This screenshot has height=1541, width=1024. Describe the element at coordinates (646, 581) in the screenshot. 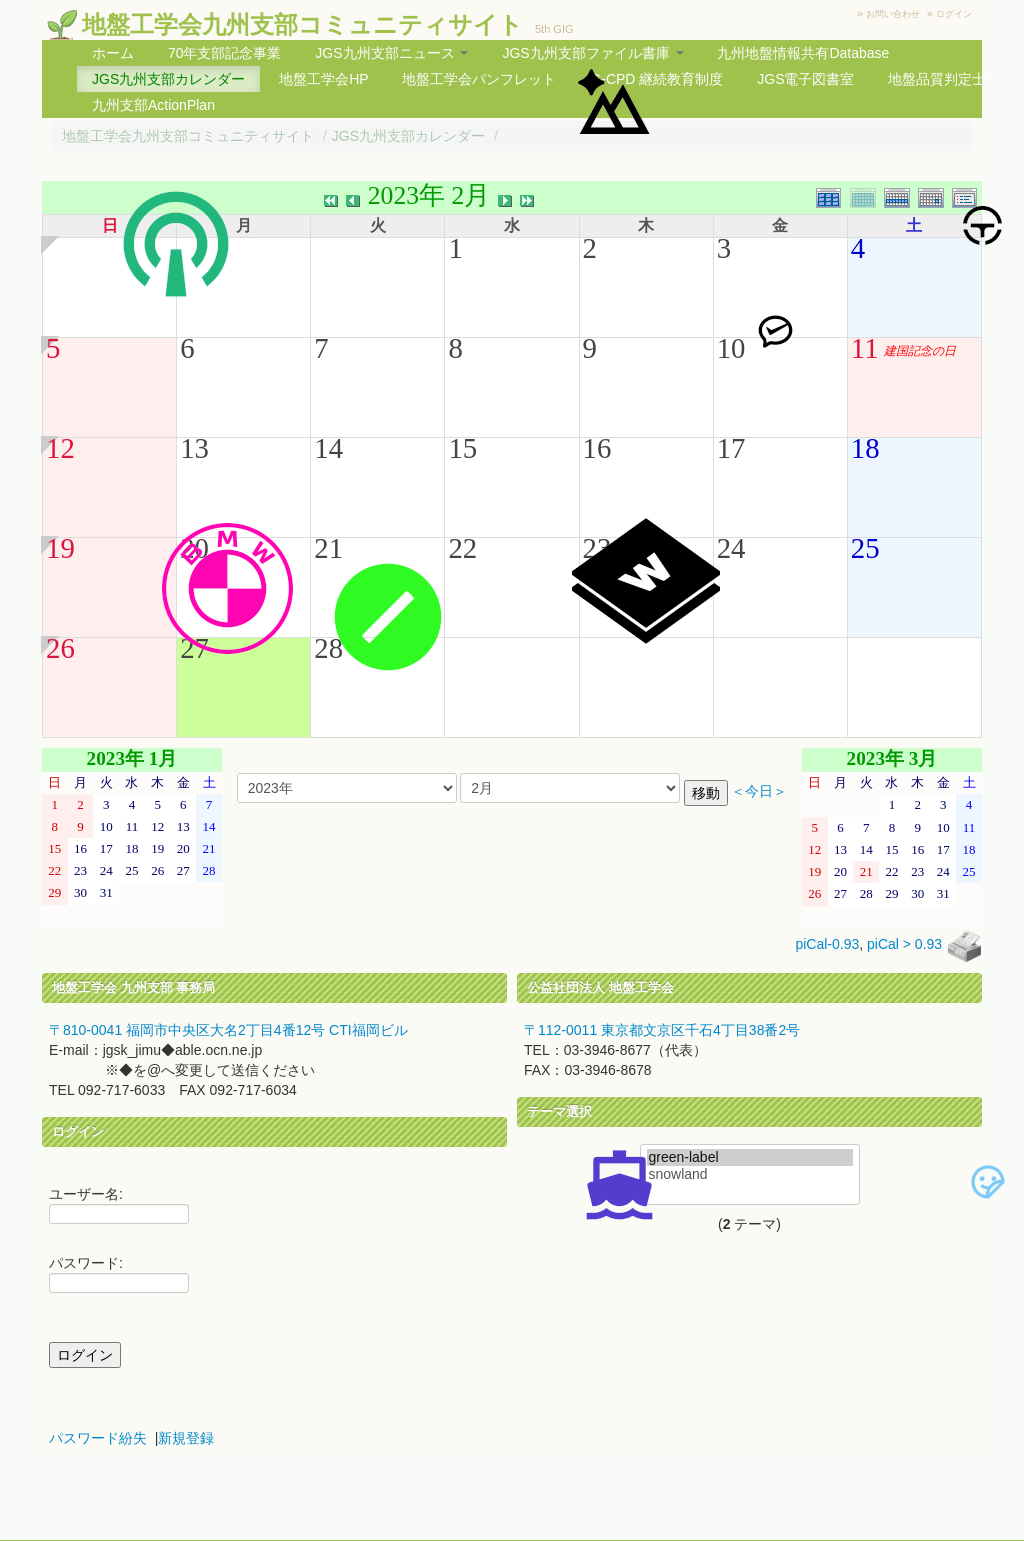

I see `open wappalyzer browser extension` at that location.